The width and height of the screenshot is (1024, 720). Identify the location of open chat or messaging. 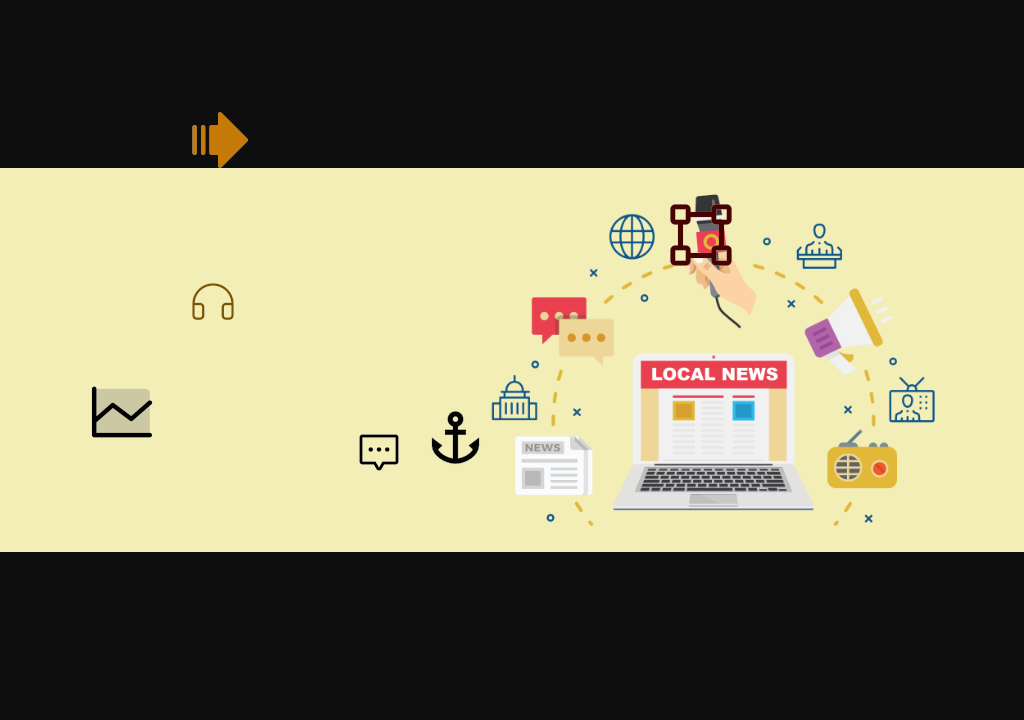
(379, 451).